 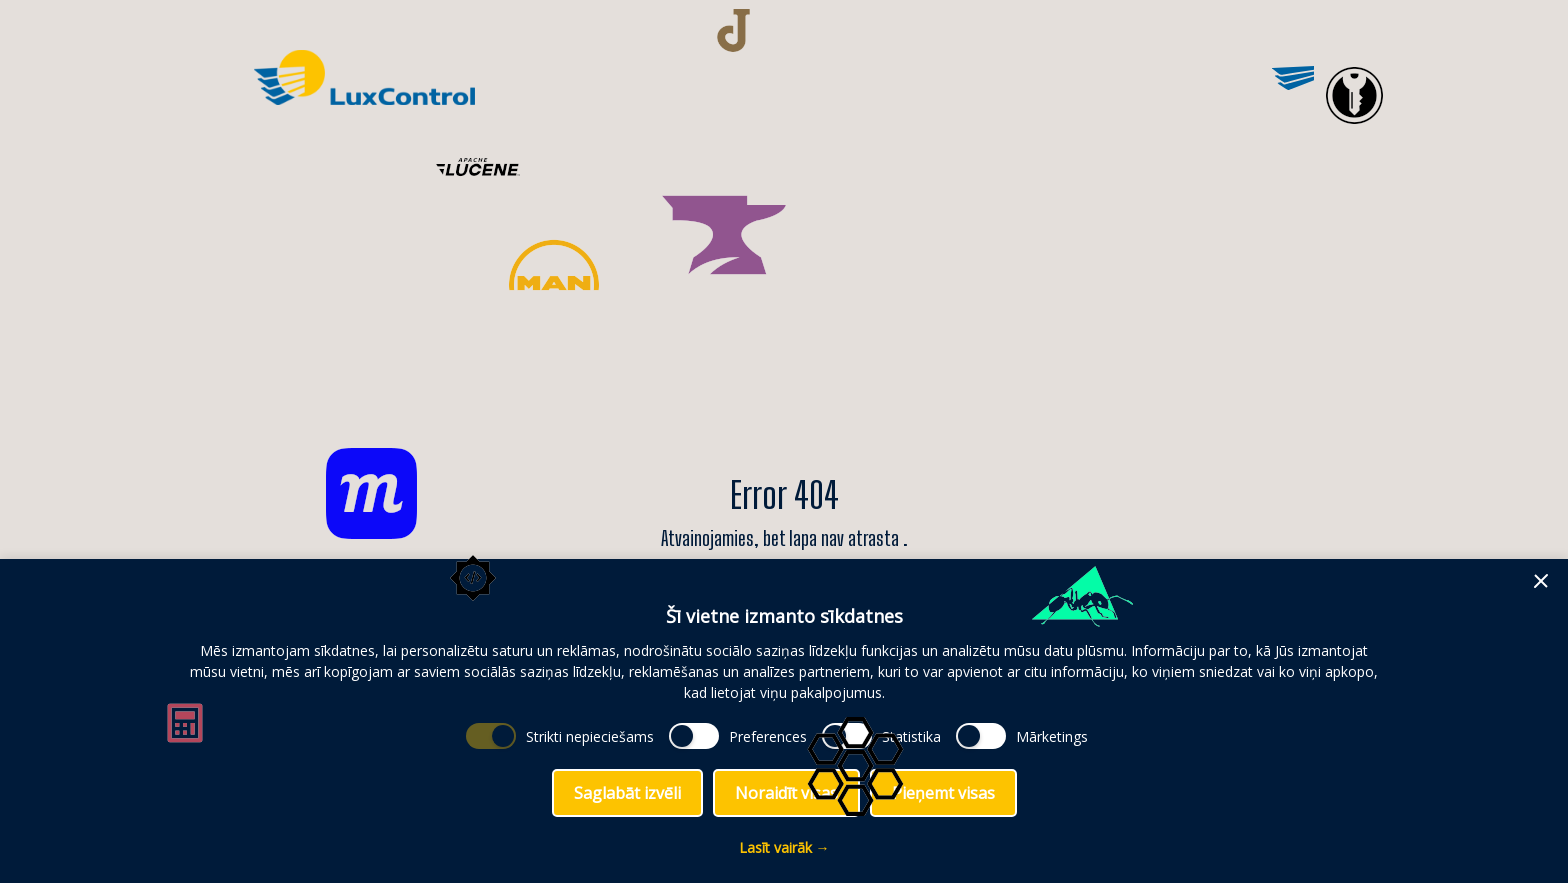 What do you see at coordinates (554, 265) in the screenshot?
I see `MAN truck and bus company logo` at bounding box center [554, 265].